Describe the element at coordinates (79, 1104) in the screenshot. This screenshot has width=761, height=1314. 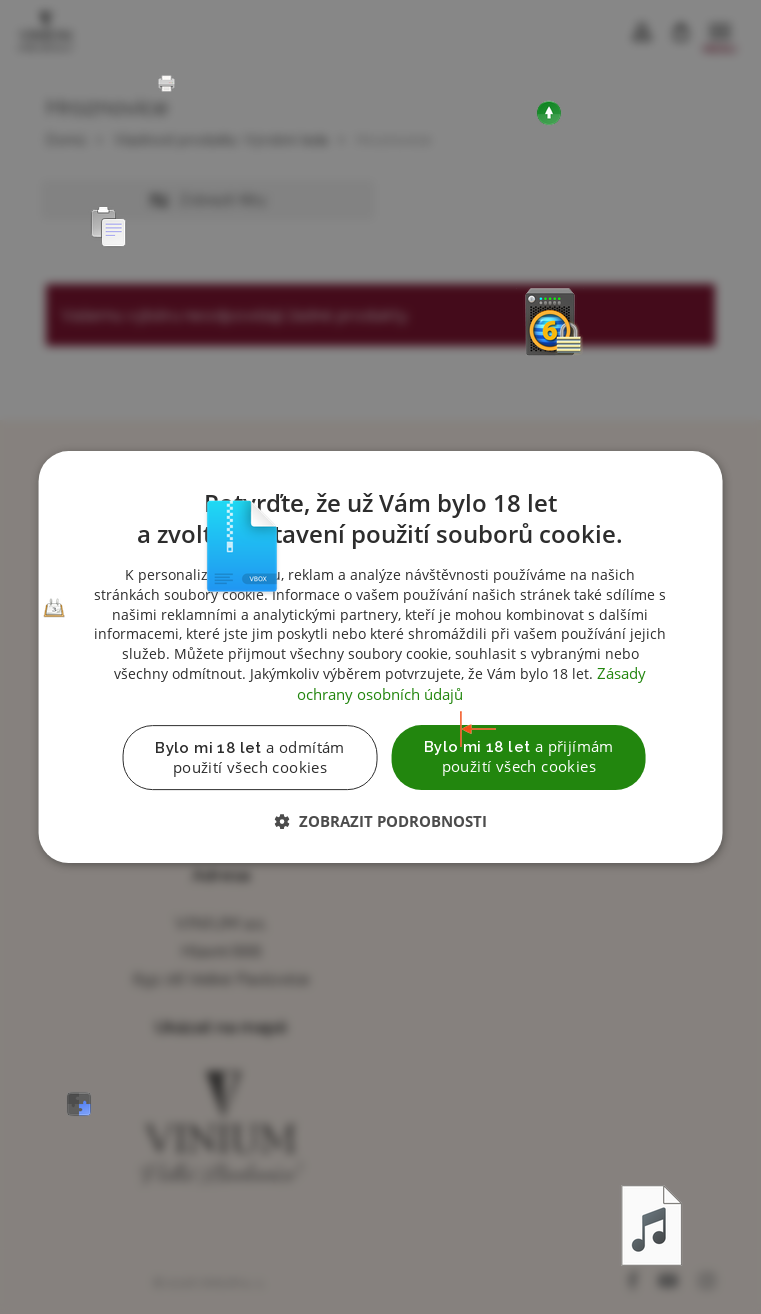
I see `manage bluetooth plugins or extensions` at that location.